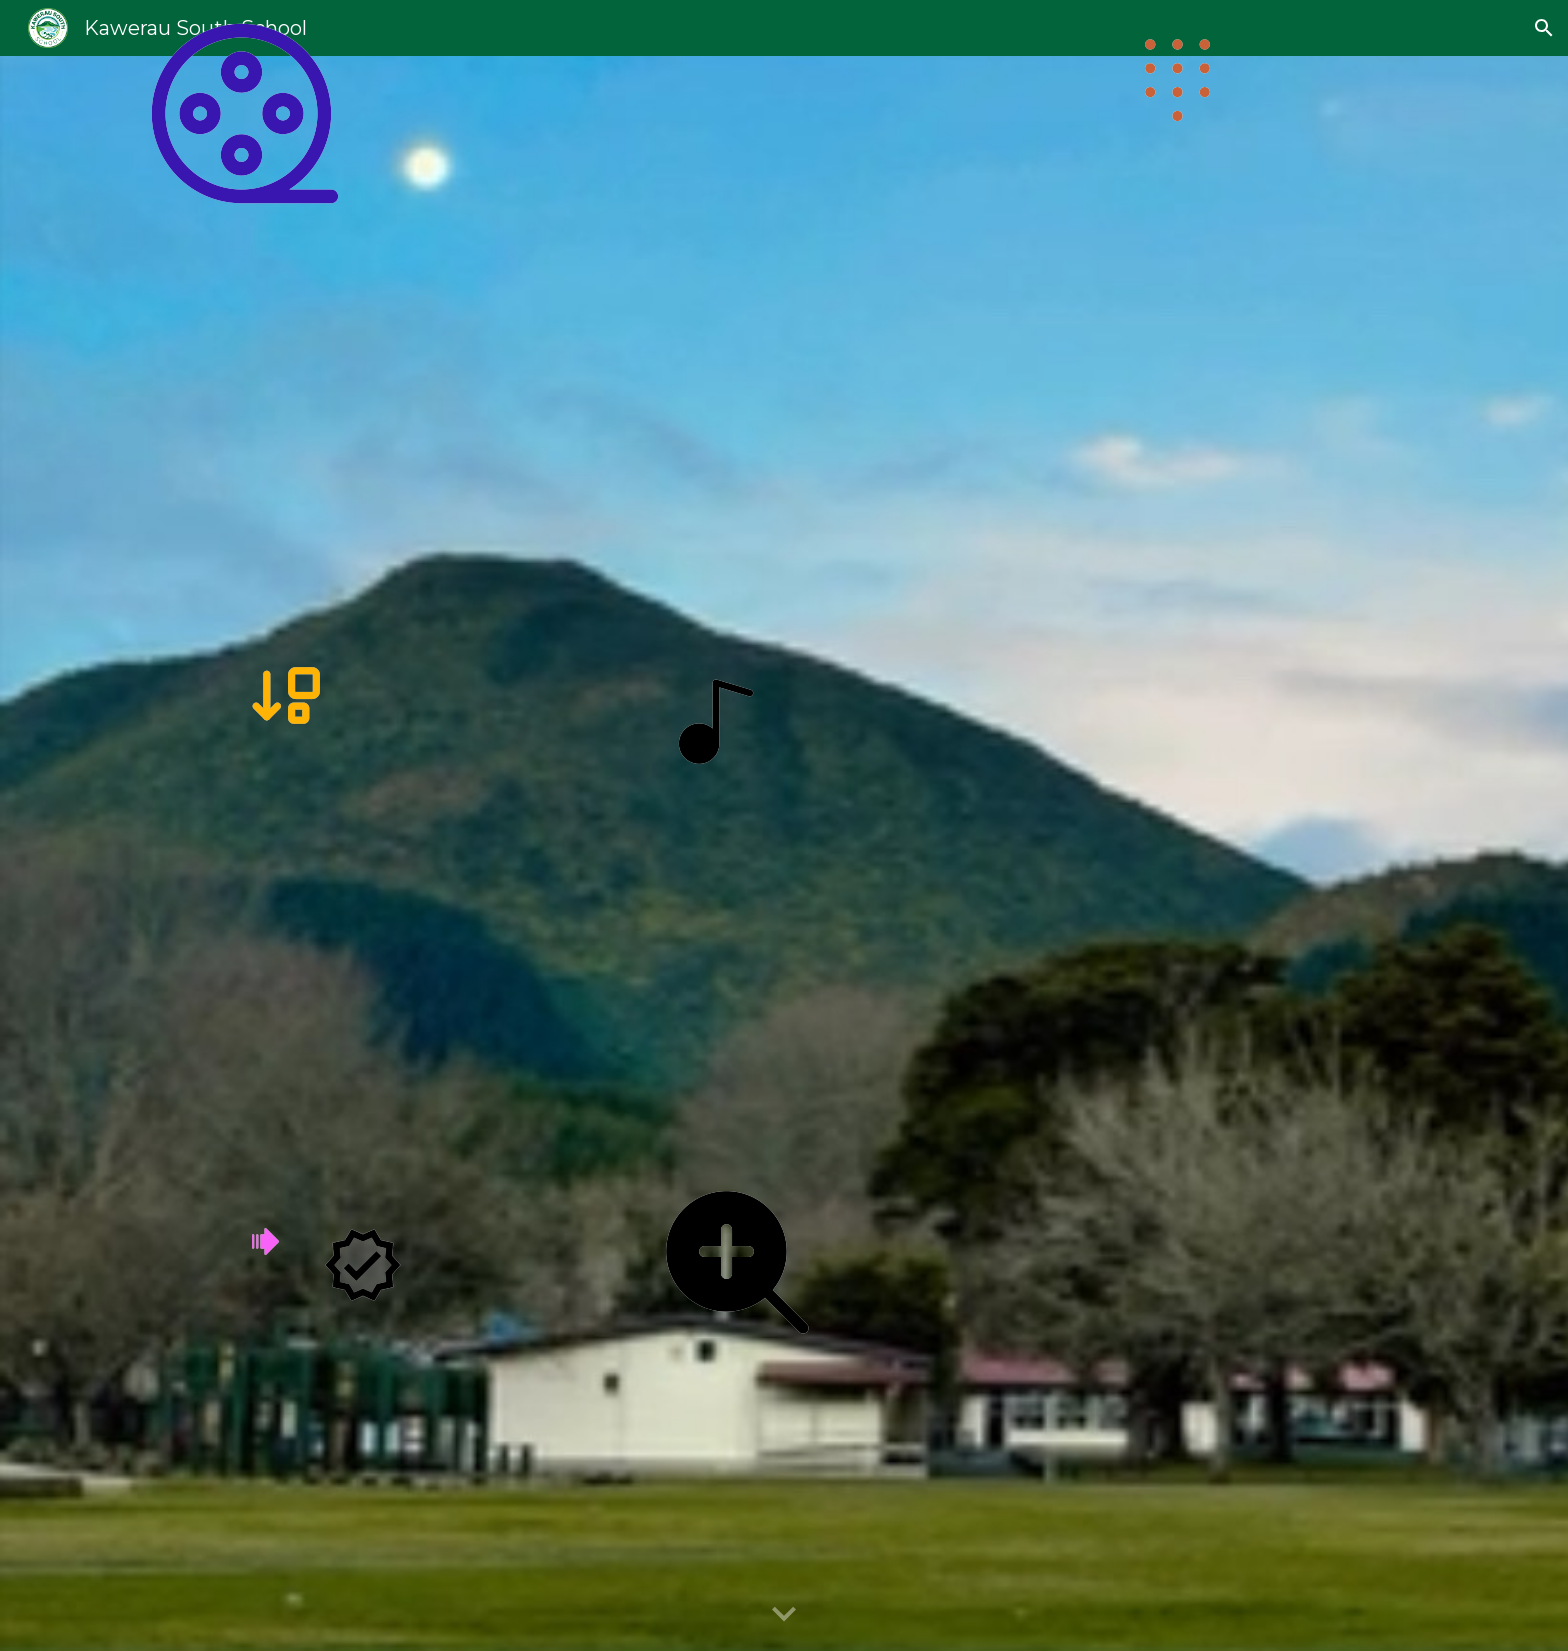 This screenshot has height=1651, width=1568. Describe the element at coordinates (241, 113) in the screenshot. I see `access video or film library` at that location.